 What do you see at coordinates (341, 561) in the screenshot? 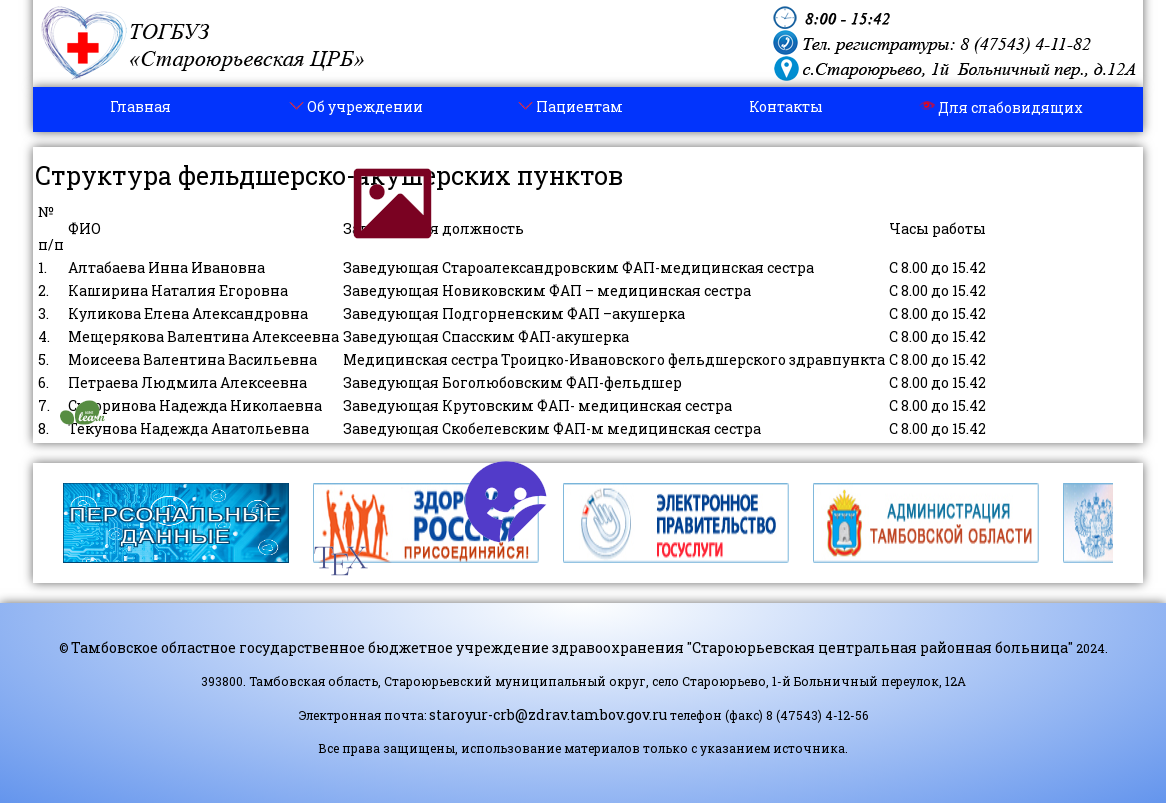
I see `TeX typesetting system logo` at bounding box center [341, 561].